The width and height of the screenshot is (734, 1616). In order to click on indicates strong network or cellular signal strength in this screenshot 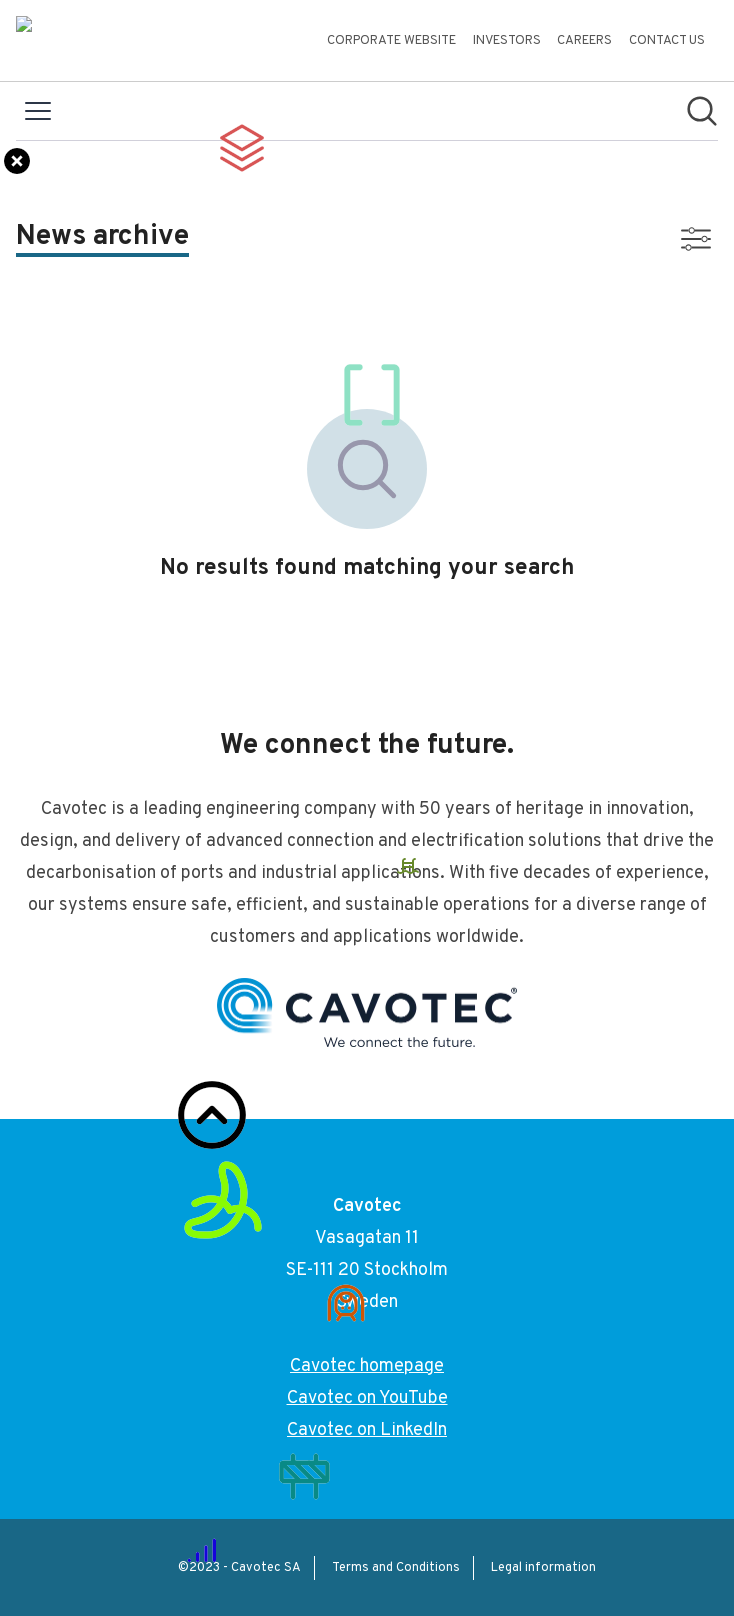, I will do `click(206, 1547)`.